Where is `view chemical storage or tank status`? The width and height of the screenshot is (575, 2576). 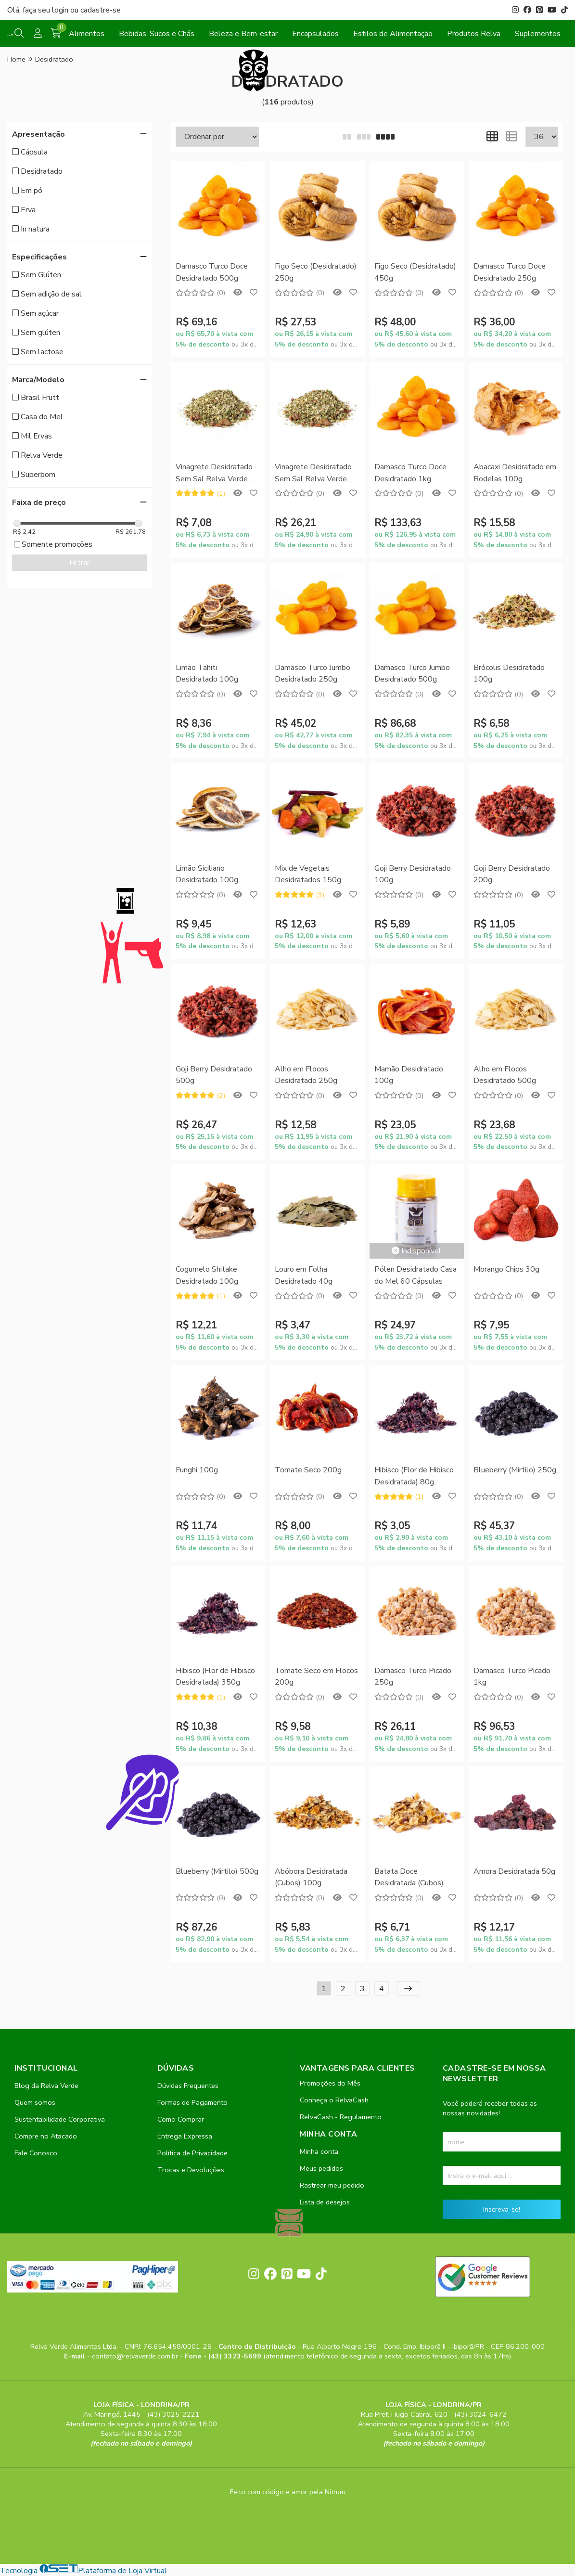 view chemical storage or tank status is located at coordinates (125, 901).